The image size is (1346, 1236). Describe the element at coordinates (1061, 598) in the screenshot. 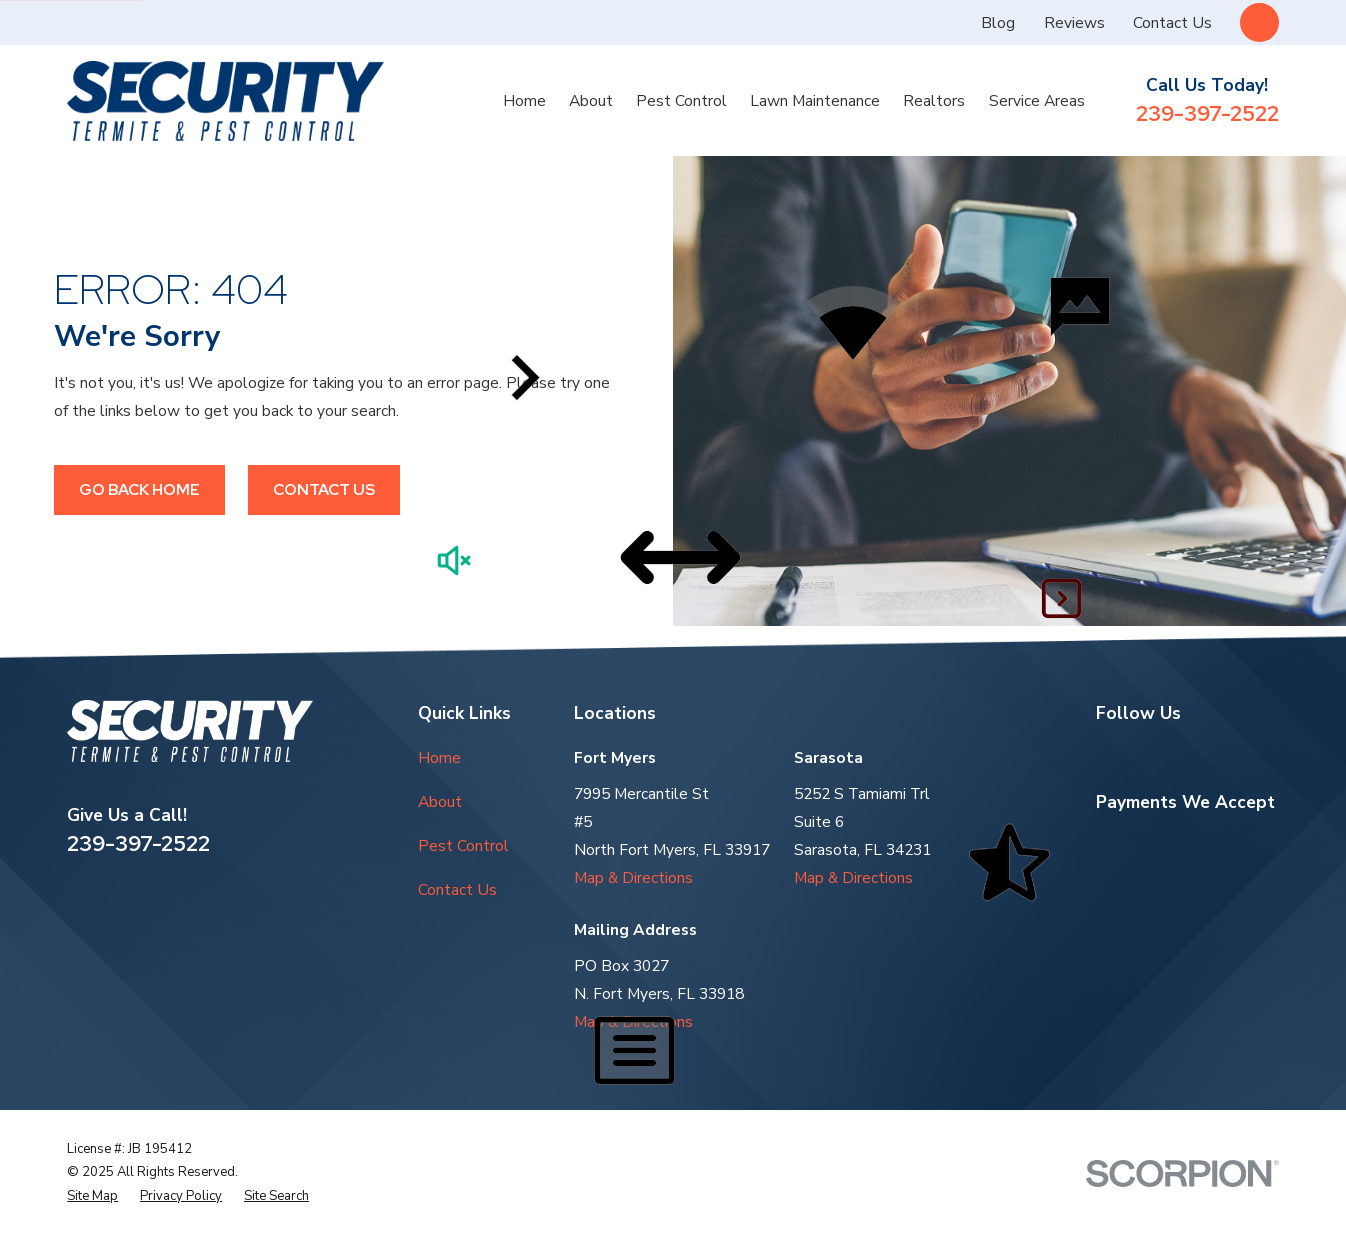

I see `navigate to the next item or page` at that location.